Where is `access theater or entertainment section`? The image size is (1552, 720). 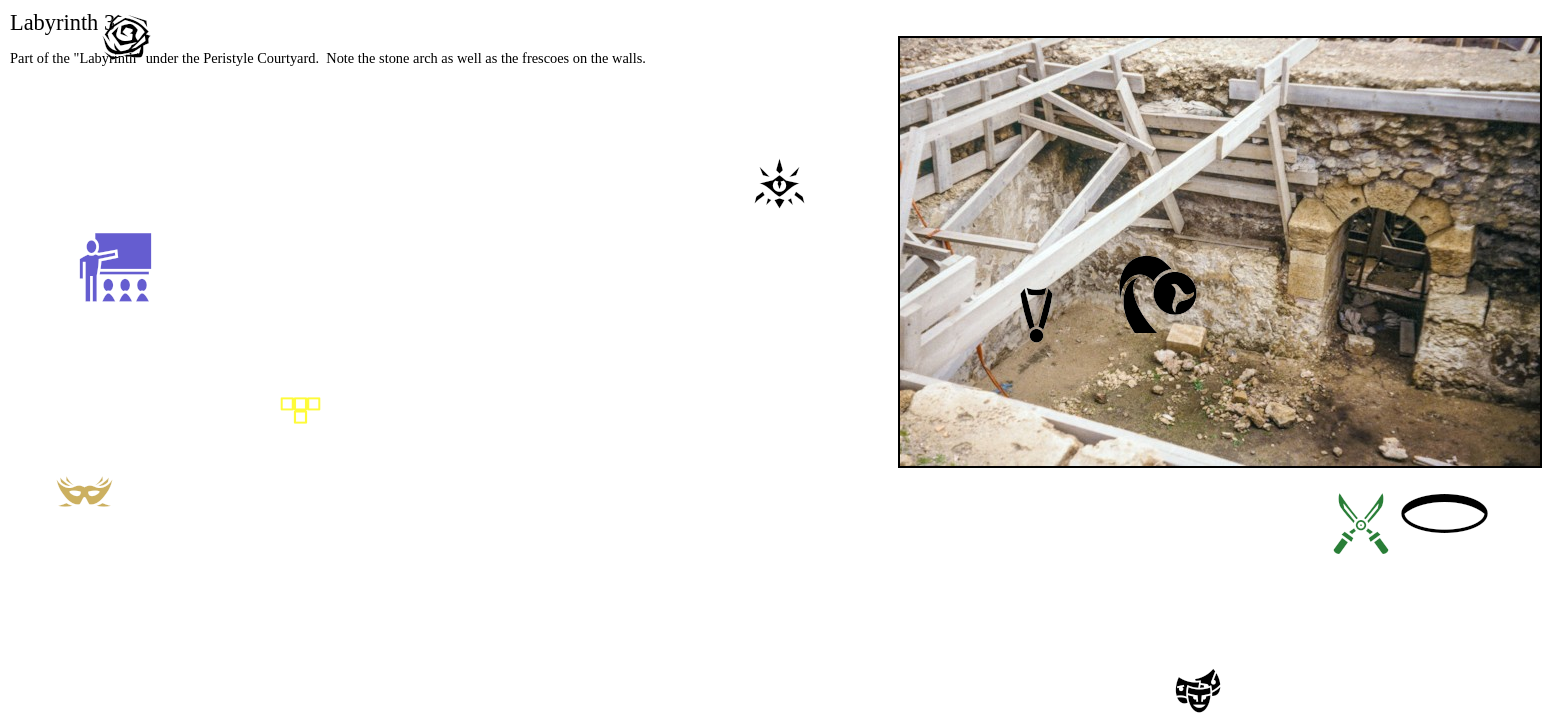 access theater or entertainment section is located at coordinates (1198, 690).